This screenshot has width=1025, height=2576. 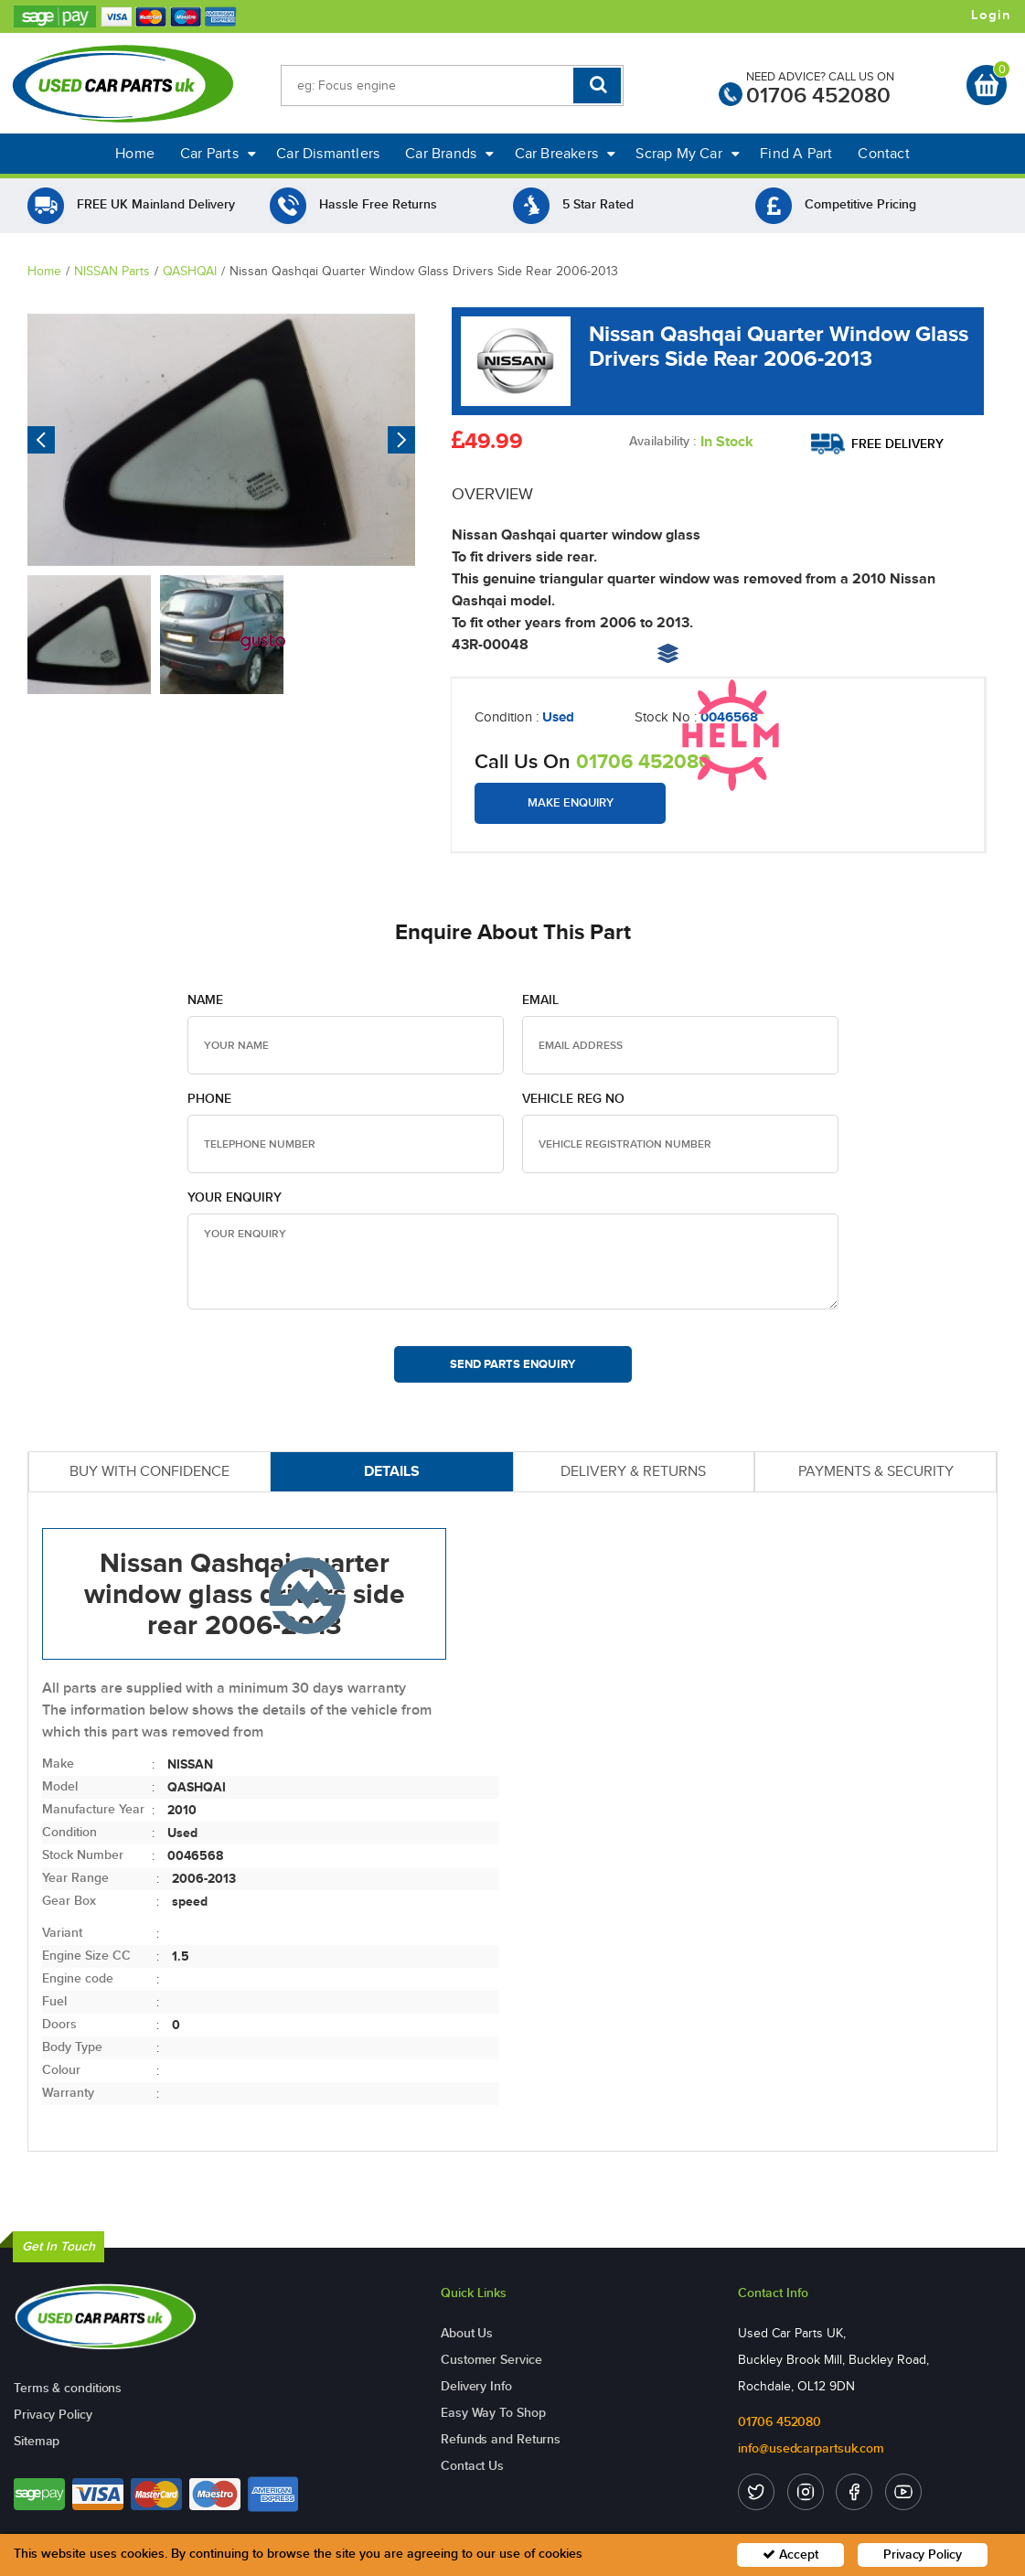 What do you see at coordinates (667, 653) in the screenshot?
I see `open onlyoffice application` at bounding box center [667, 653].